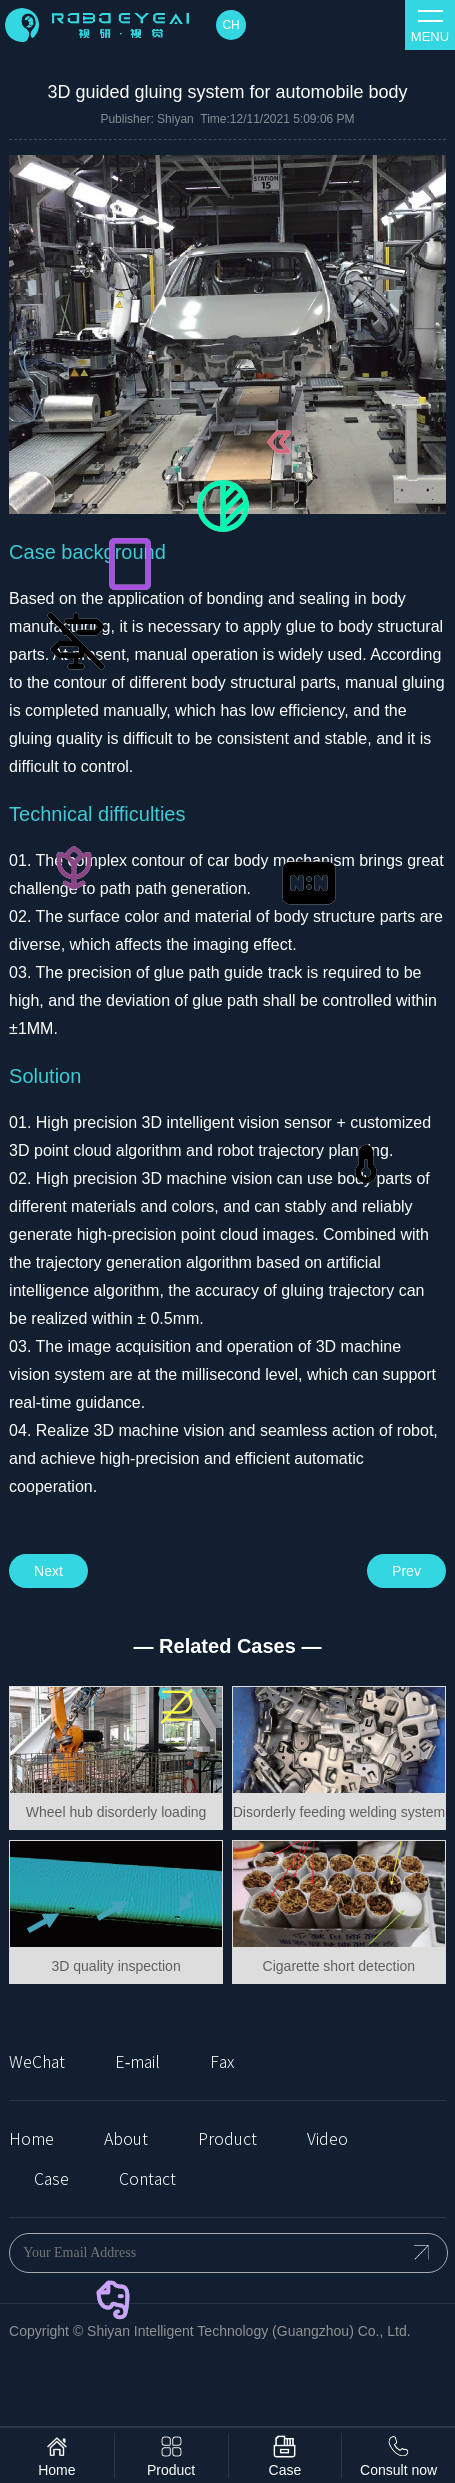 The width and height of the screenshot is (455, 2483). Describe the element at coordinates (366, 1164) in the screenshot. I see `indicates moderate or medium temperature level` at that location.